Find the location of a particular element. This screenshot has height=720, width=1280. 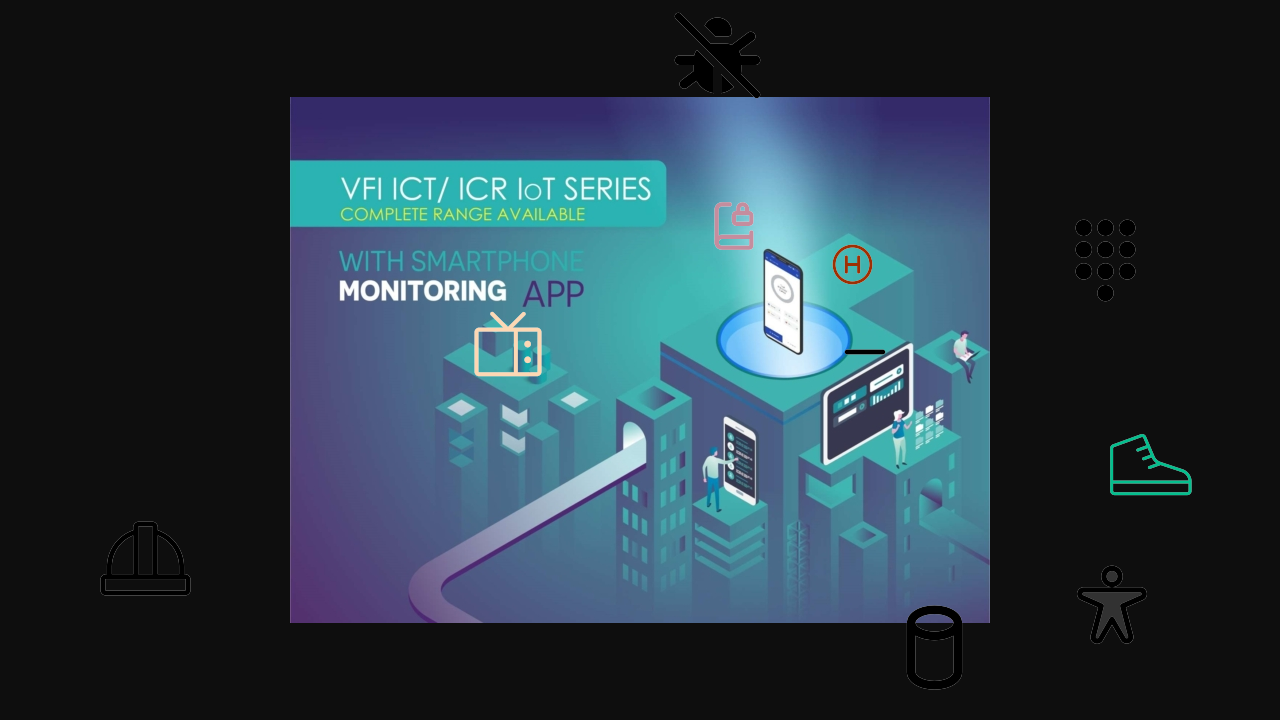

access database or storage is located at coordinates (934, 647).